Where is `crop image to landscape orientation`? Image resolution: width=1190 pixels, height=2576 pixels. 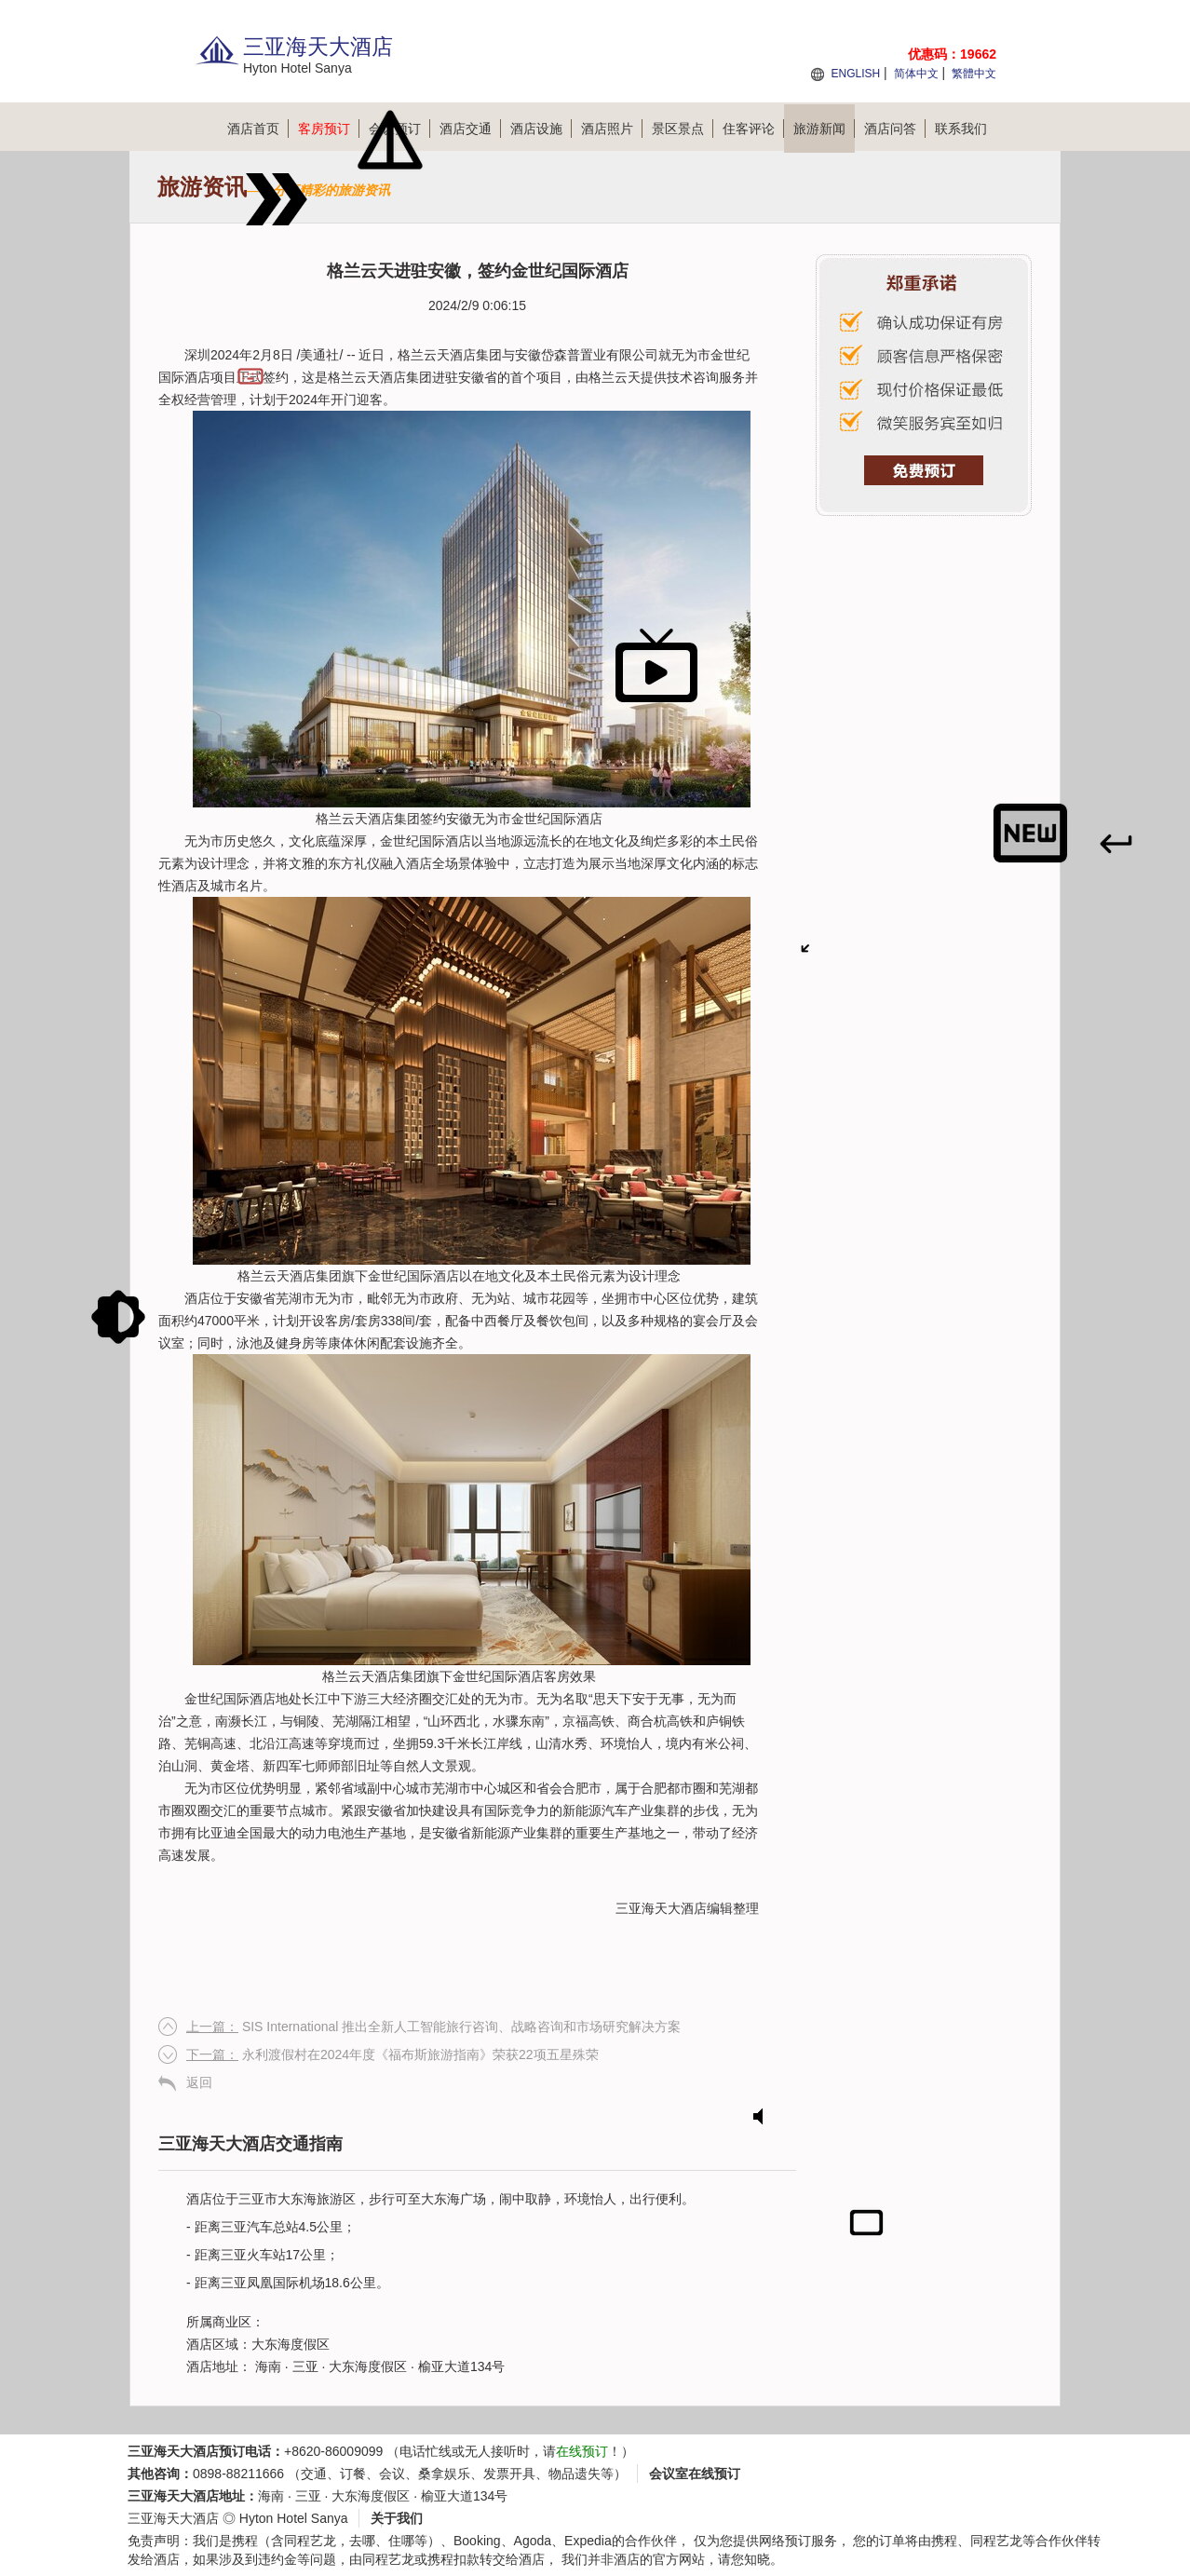 crop image to landscape orientation is located at coordinates (866, 2222).